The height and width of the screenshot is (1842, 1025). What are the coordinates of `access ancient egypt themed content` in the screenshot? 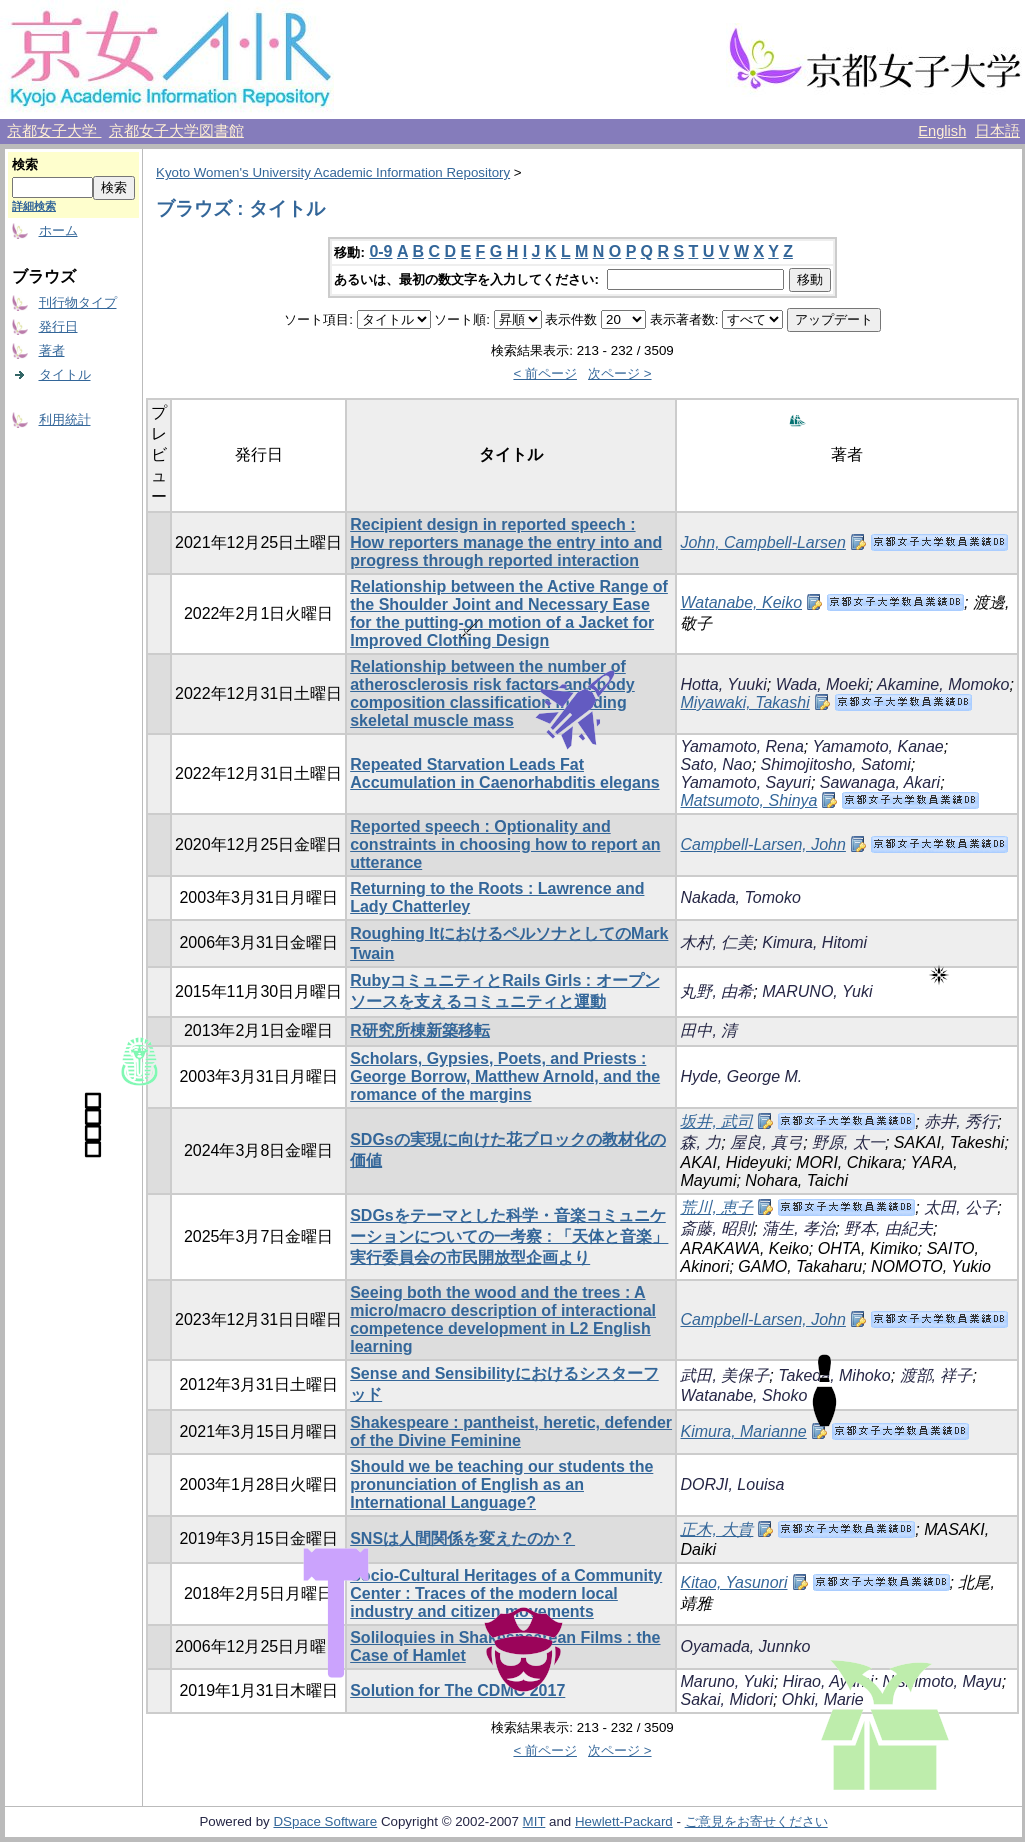 It's located at (139, 1061).